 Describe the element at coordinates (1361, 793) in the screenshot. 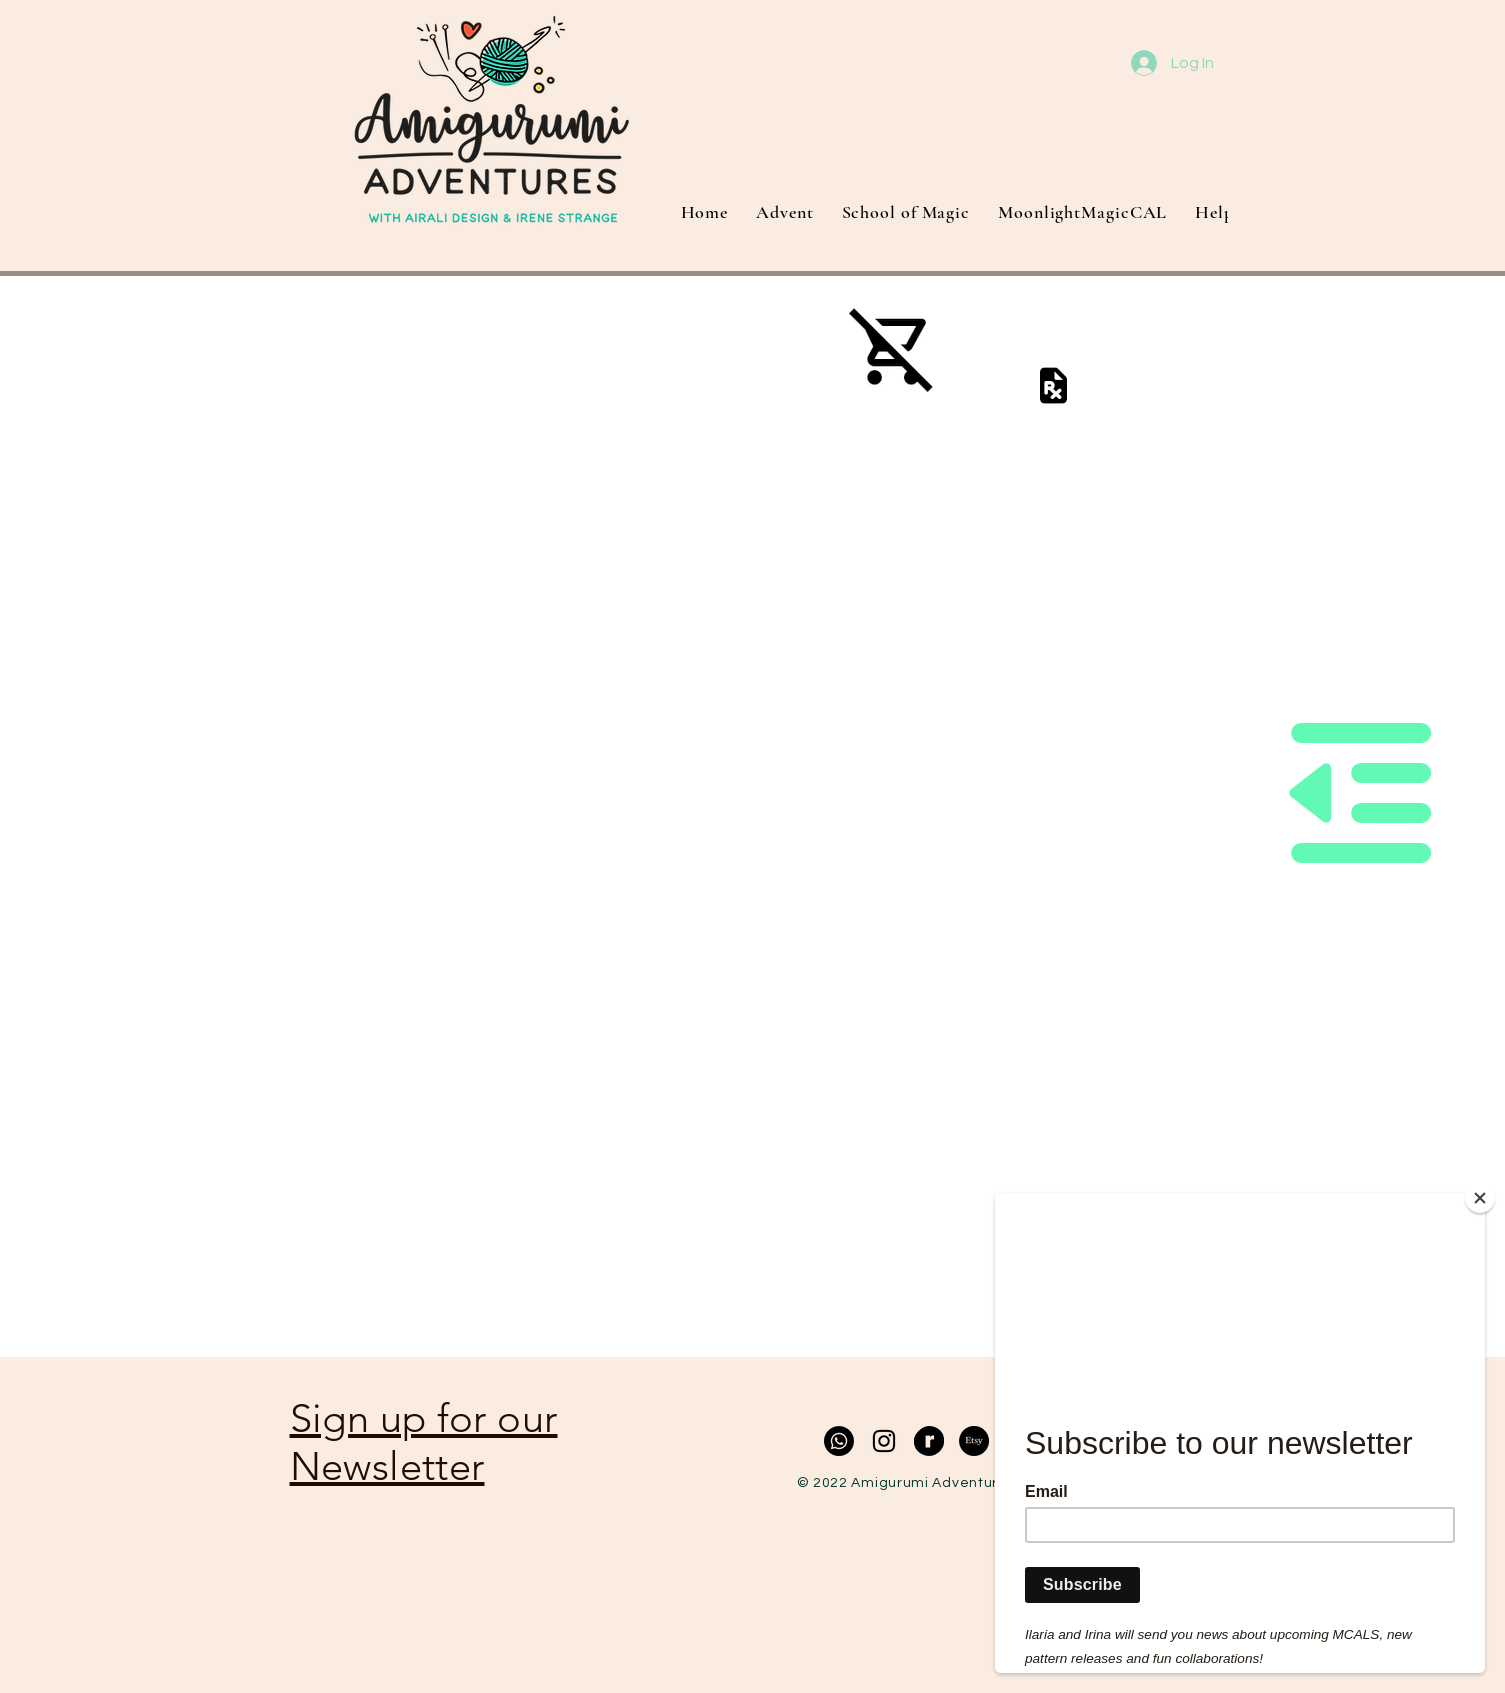

I see `decrease text indentation` at that location.